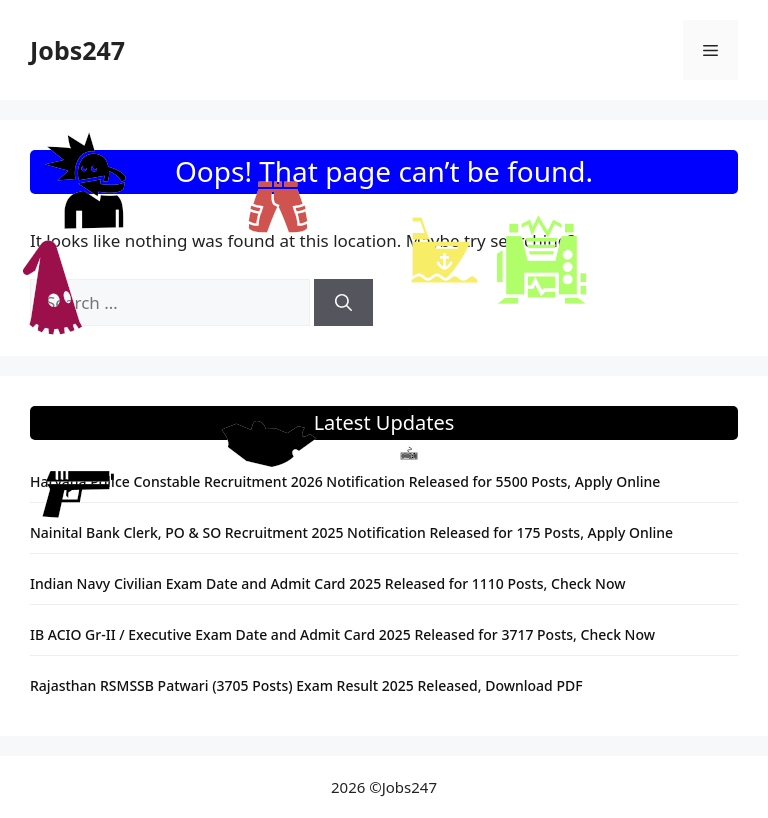 Image resolution: width=768 pixels, height=818 pixels. Describe the element at coordinates (52, 287) in the screenshot. I see `select cultist character class` at that location.